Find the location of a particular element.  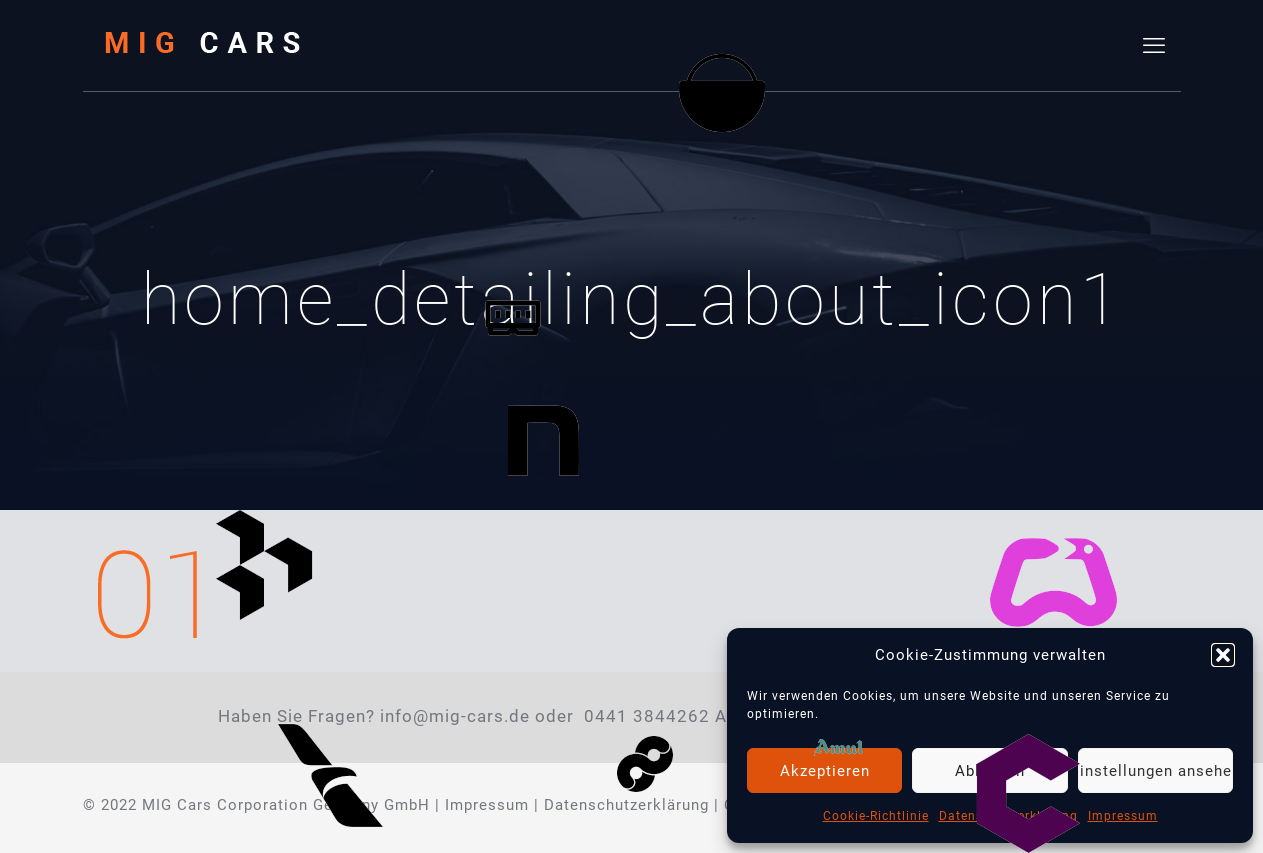

open Codio learning platform is located at coordinates (1028, 793).